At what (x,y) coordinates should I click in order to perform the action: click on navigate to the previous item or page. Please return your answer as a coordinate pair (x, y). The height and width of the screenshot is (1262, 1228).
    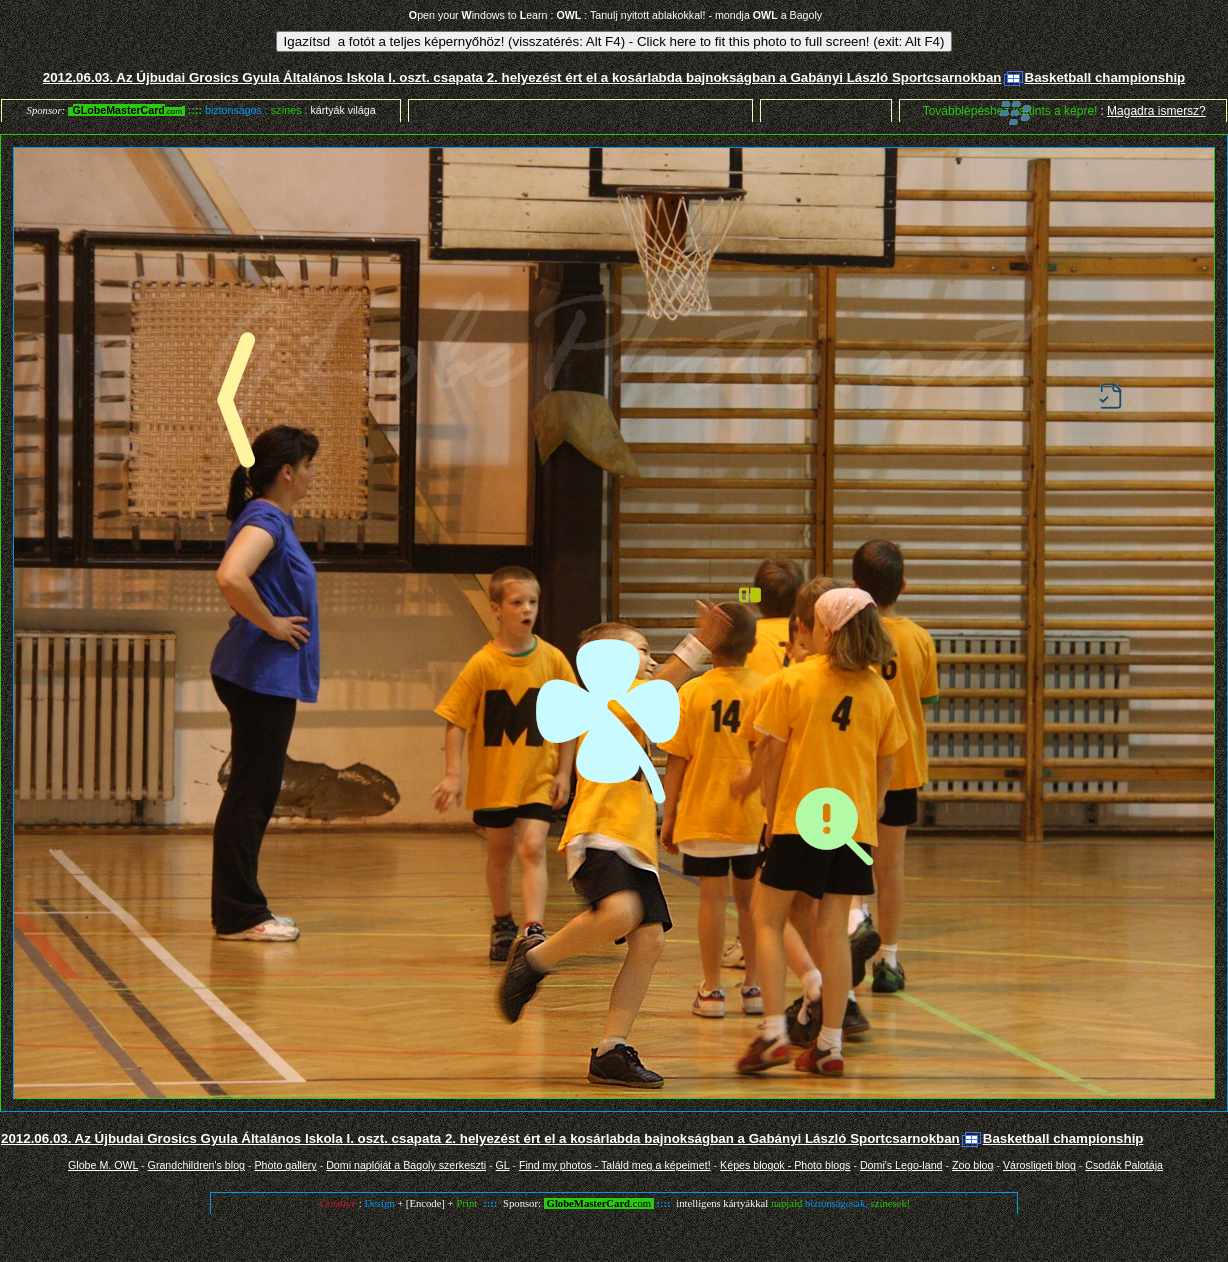
    Looking at the image, I should click on (240, 400).